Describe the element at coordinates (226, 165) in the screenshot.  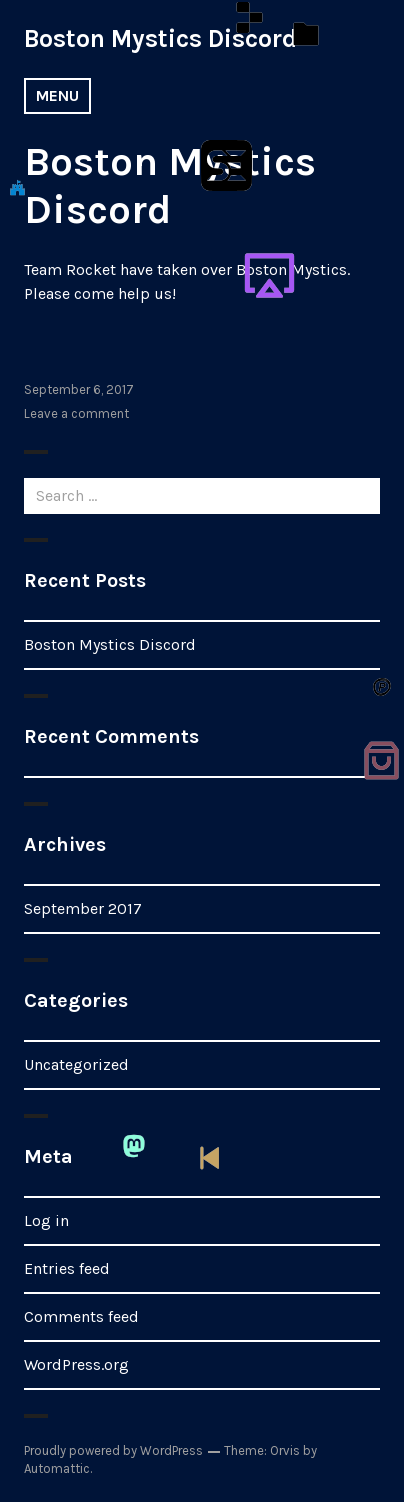
I see `open Subtitle Edit application` at that location.